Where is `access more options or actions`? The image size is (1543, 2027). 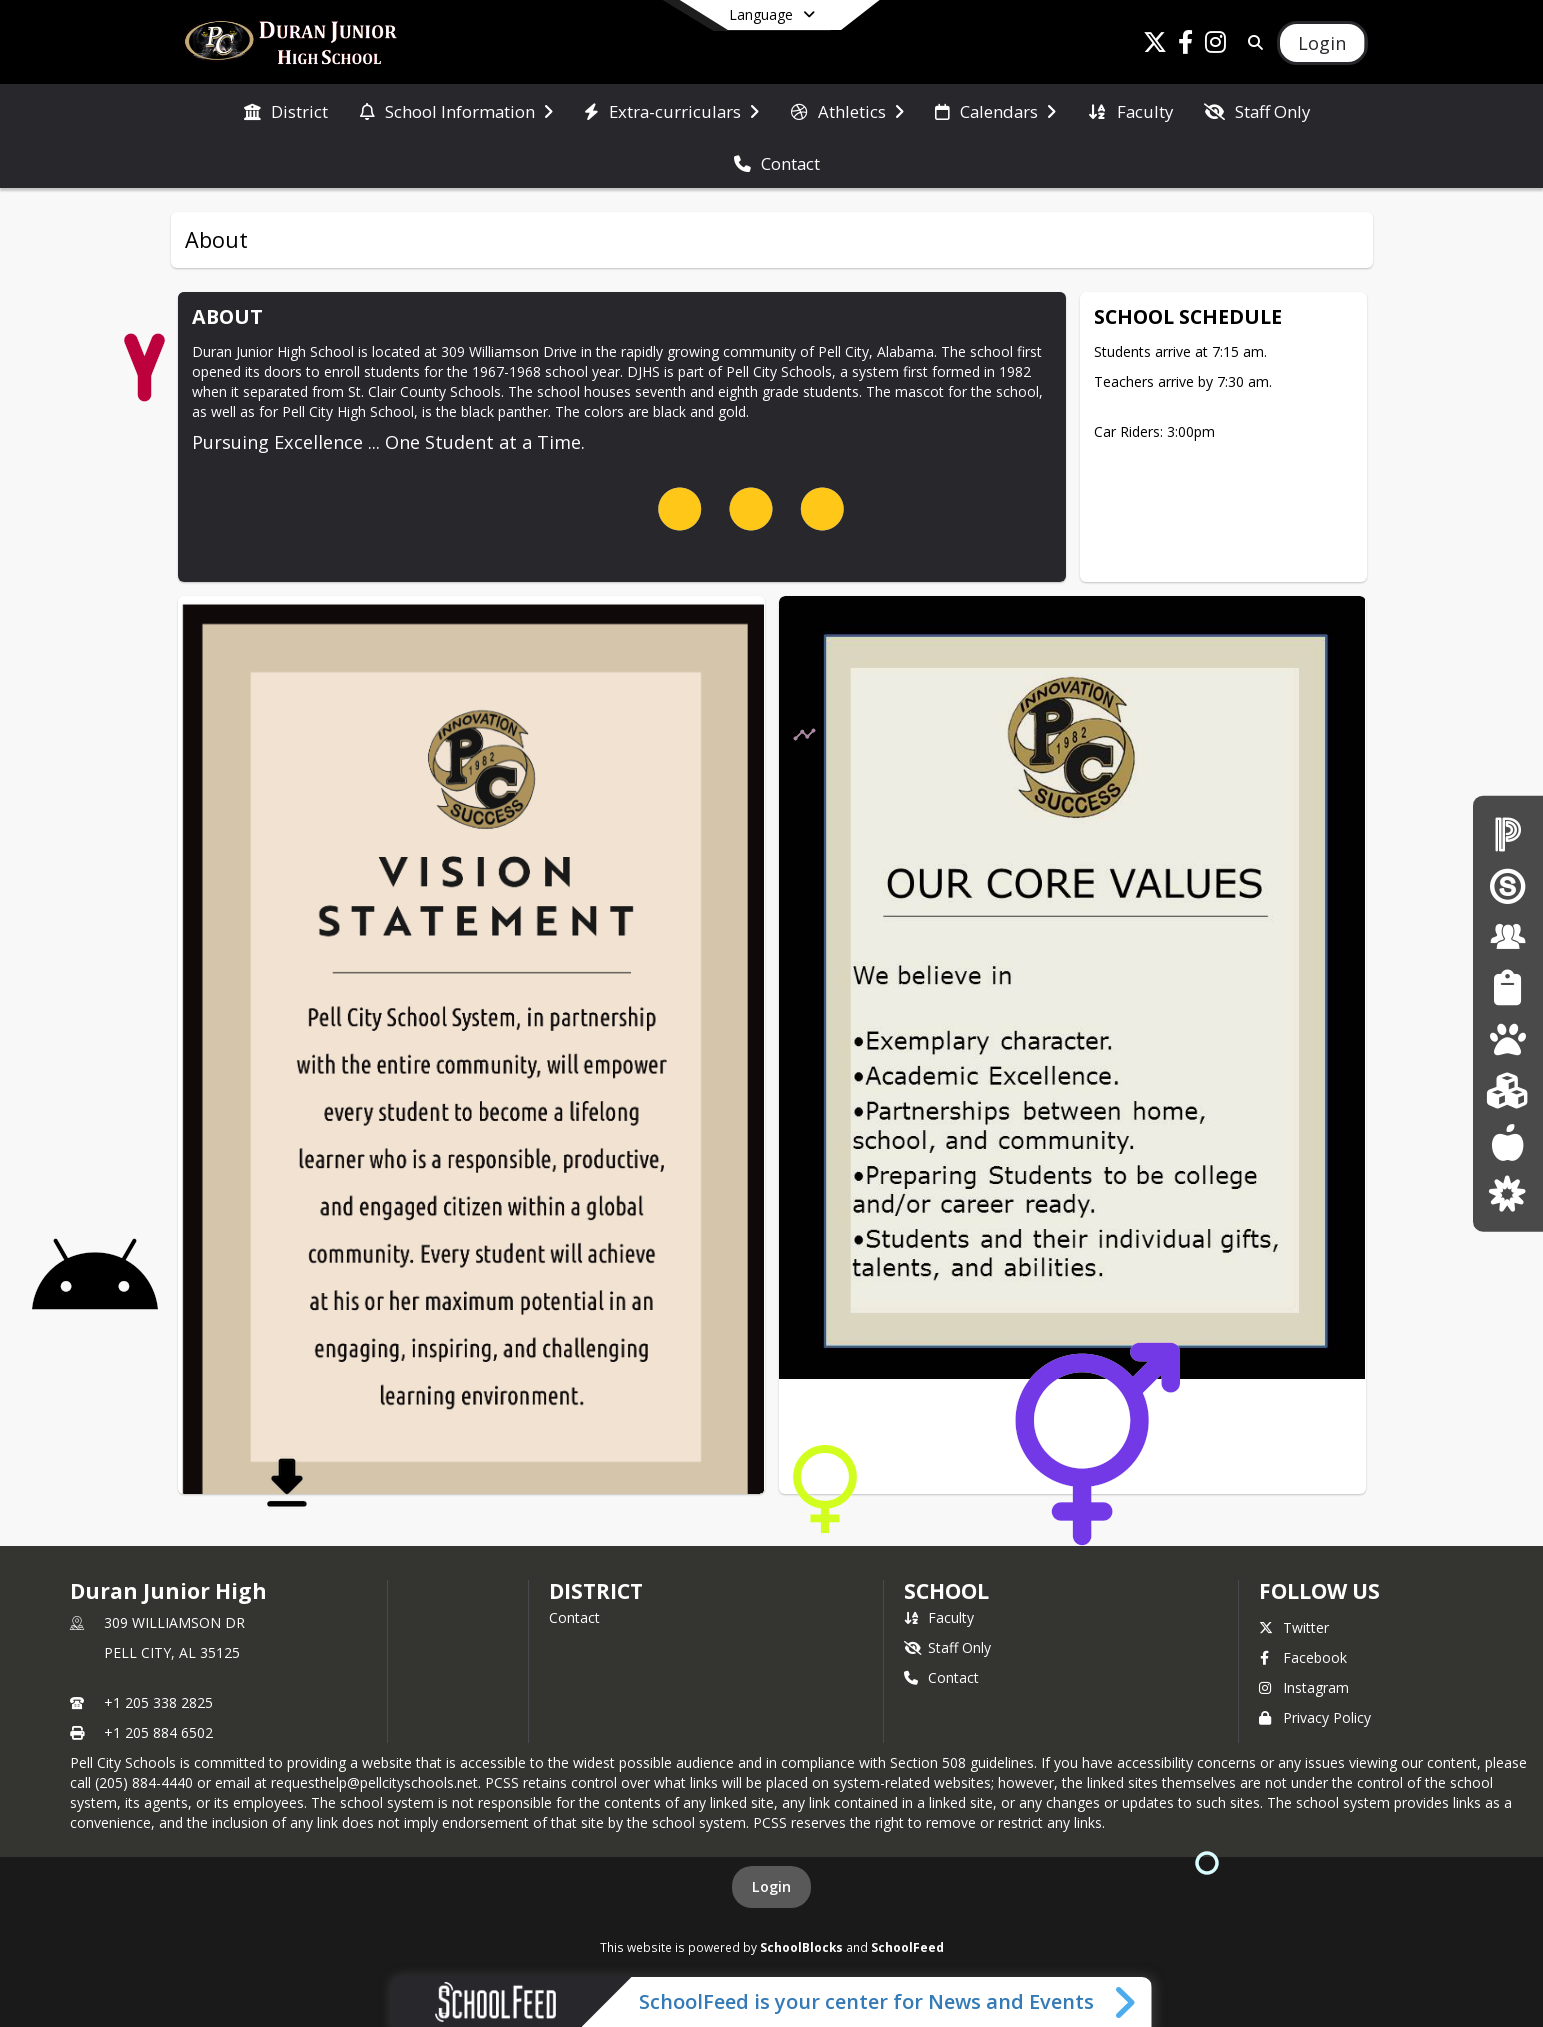
access more options or actions is located at coordinates (751, 509).